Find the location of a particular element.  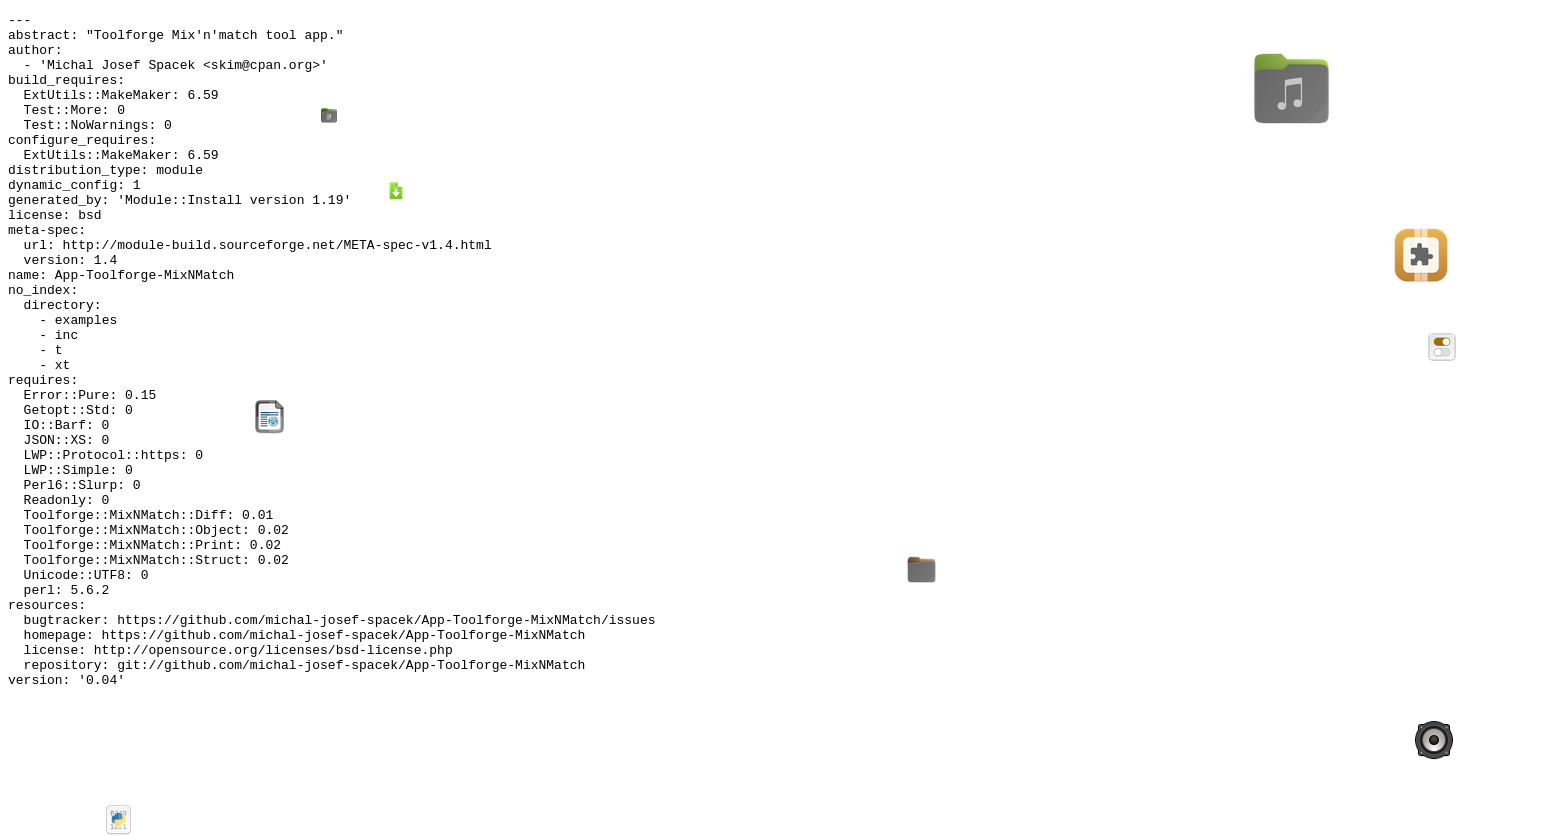

a libreoffice web document file is located at coordinates (269, 416).